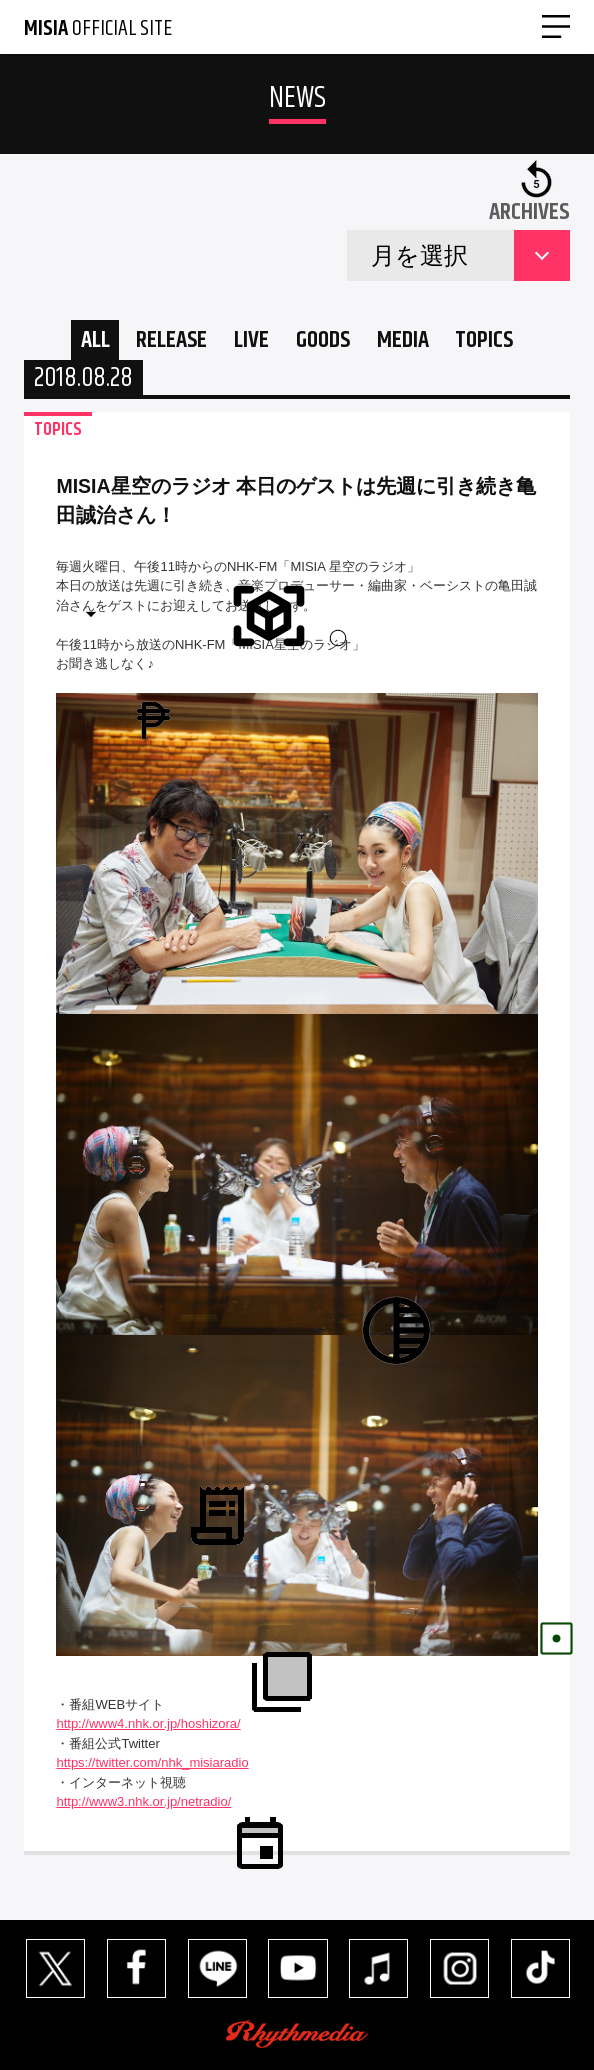 This screenshot has height=2070, width=594. Describe the element at coordinates (282, 1682) in the screenshot. I see `view stacked or layered content` at that location.